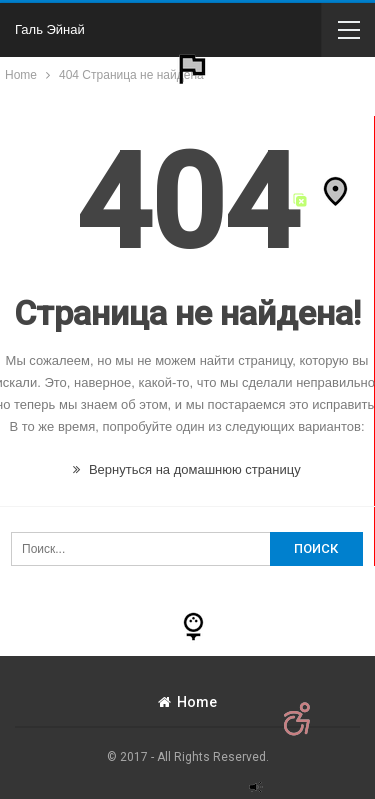  Describe the element at coordinates (297, 719) in the screenshot. I see `indicates wheelchair accessible route or facility` at that location.